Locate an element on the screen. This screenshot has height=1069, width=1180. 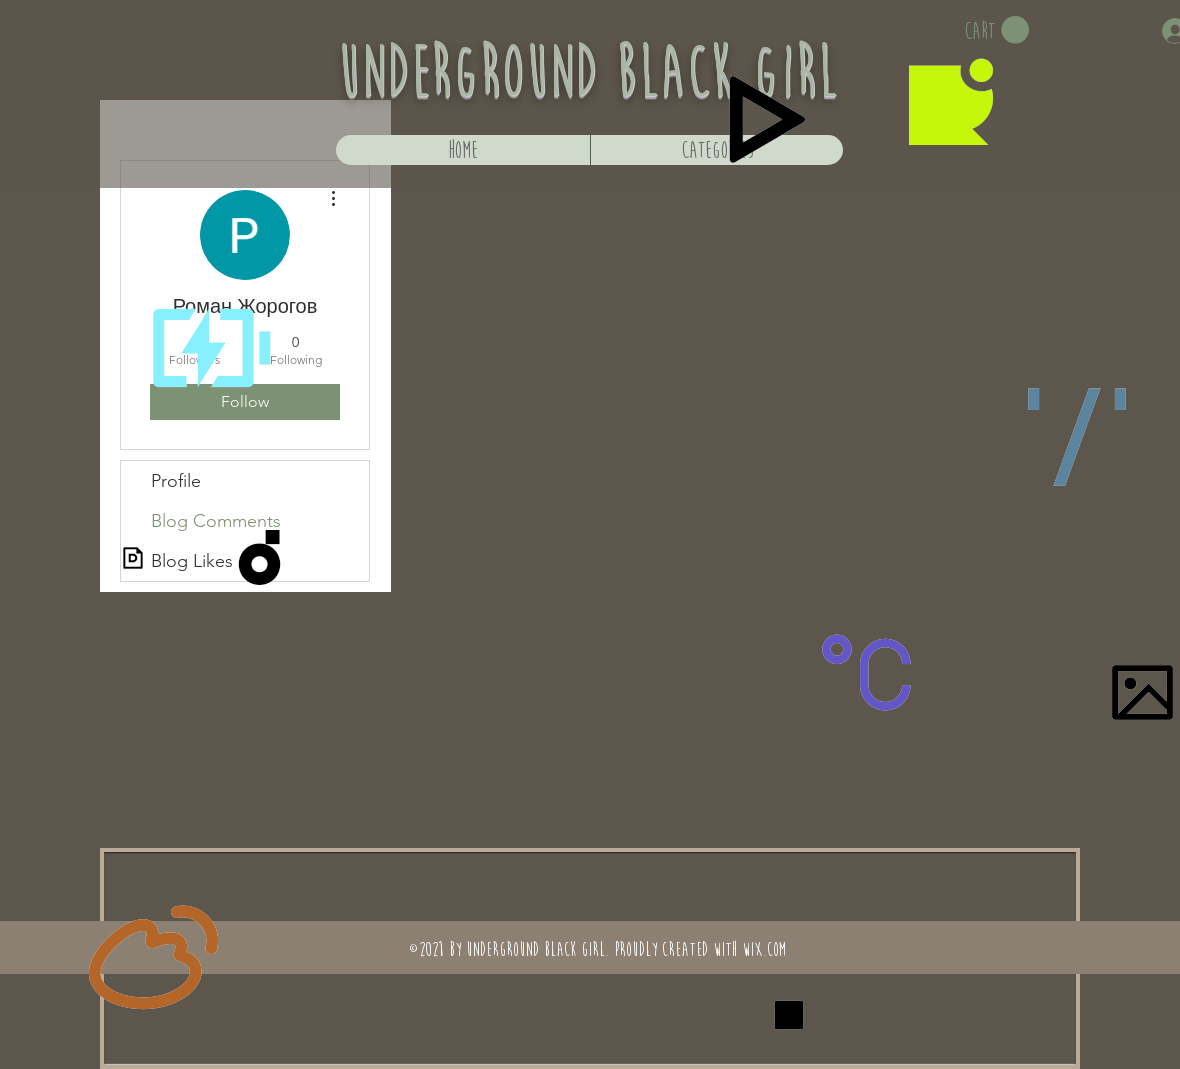
open Weibo app is located at coordinates (153, 958).